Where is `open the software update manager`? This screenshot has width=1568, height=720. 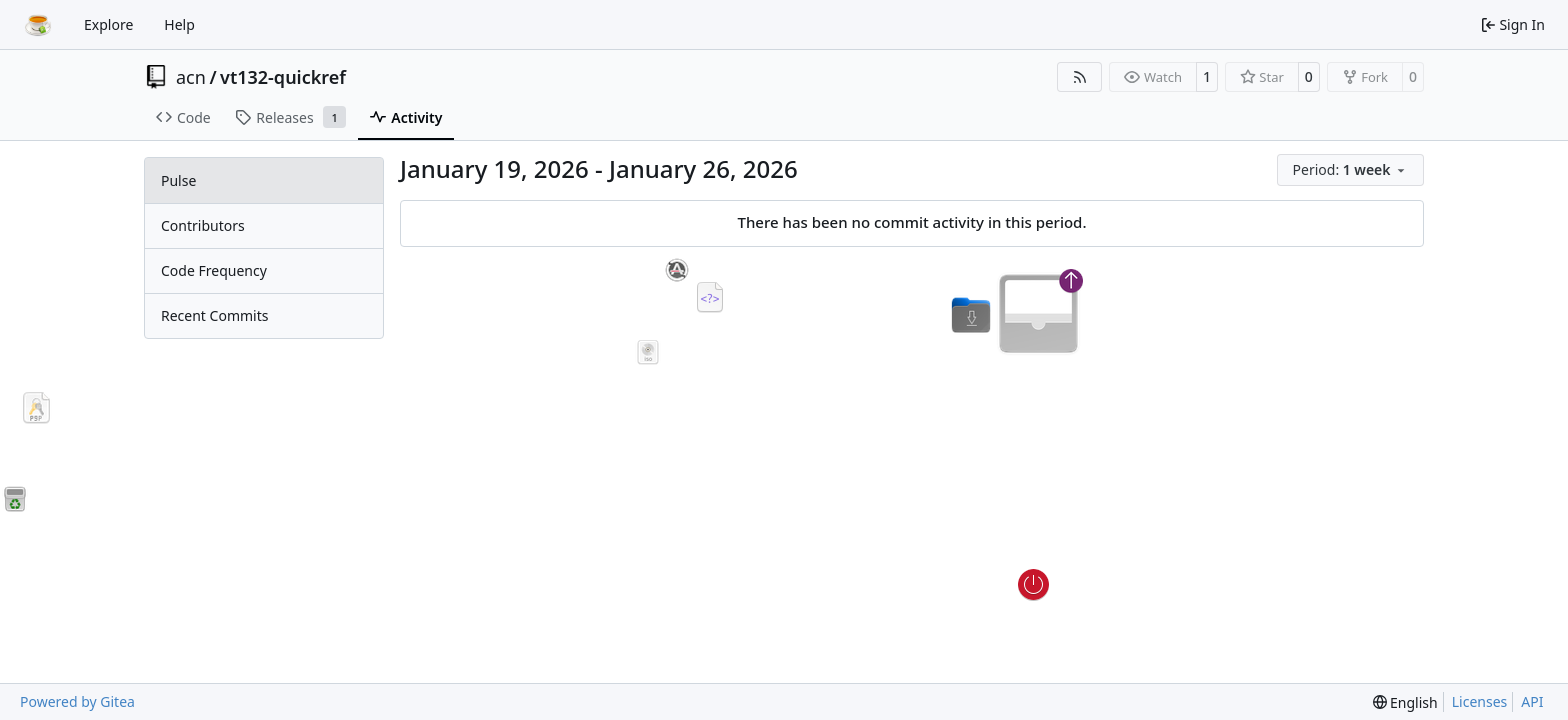
open the software update manager is located at coordinates (677, 270).